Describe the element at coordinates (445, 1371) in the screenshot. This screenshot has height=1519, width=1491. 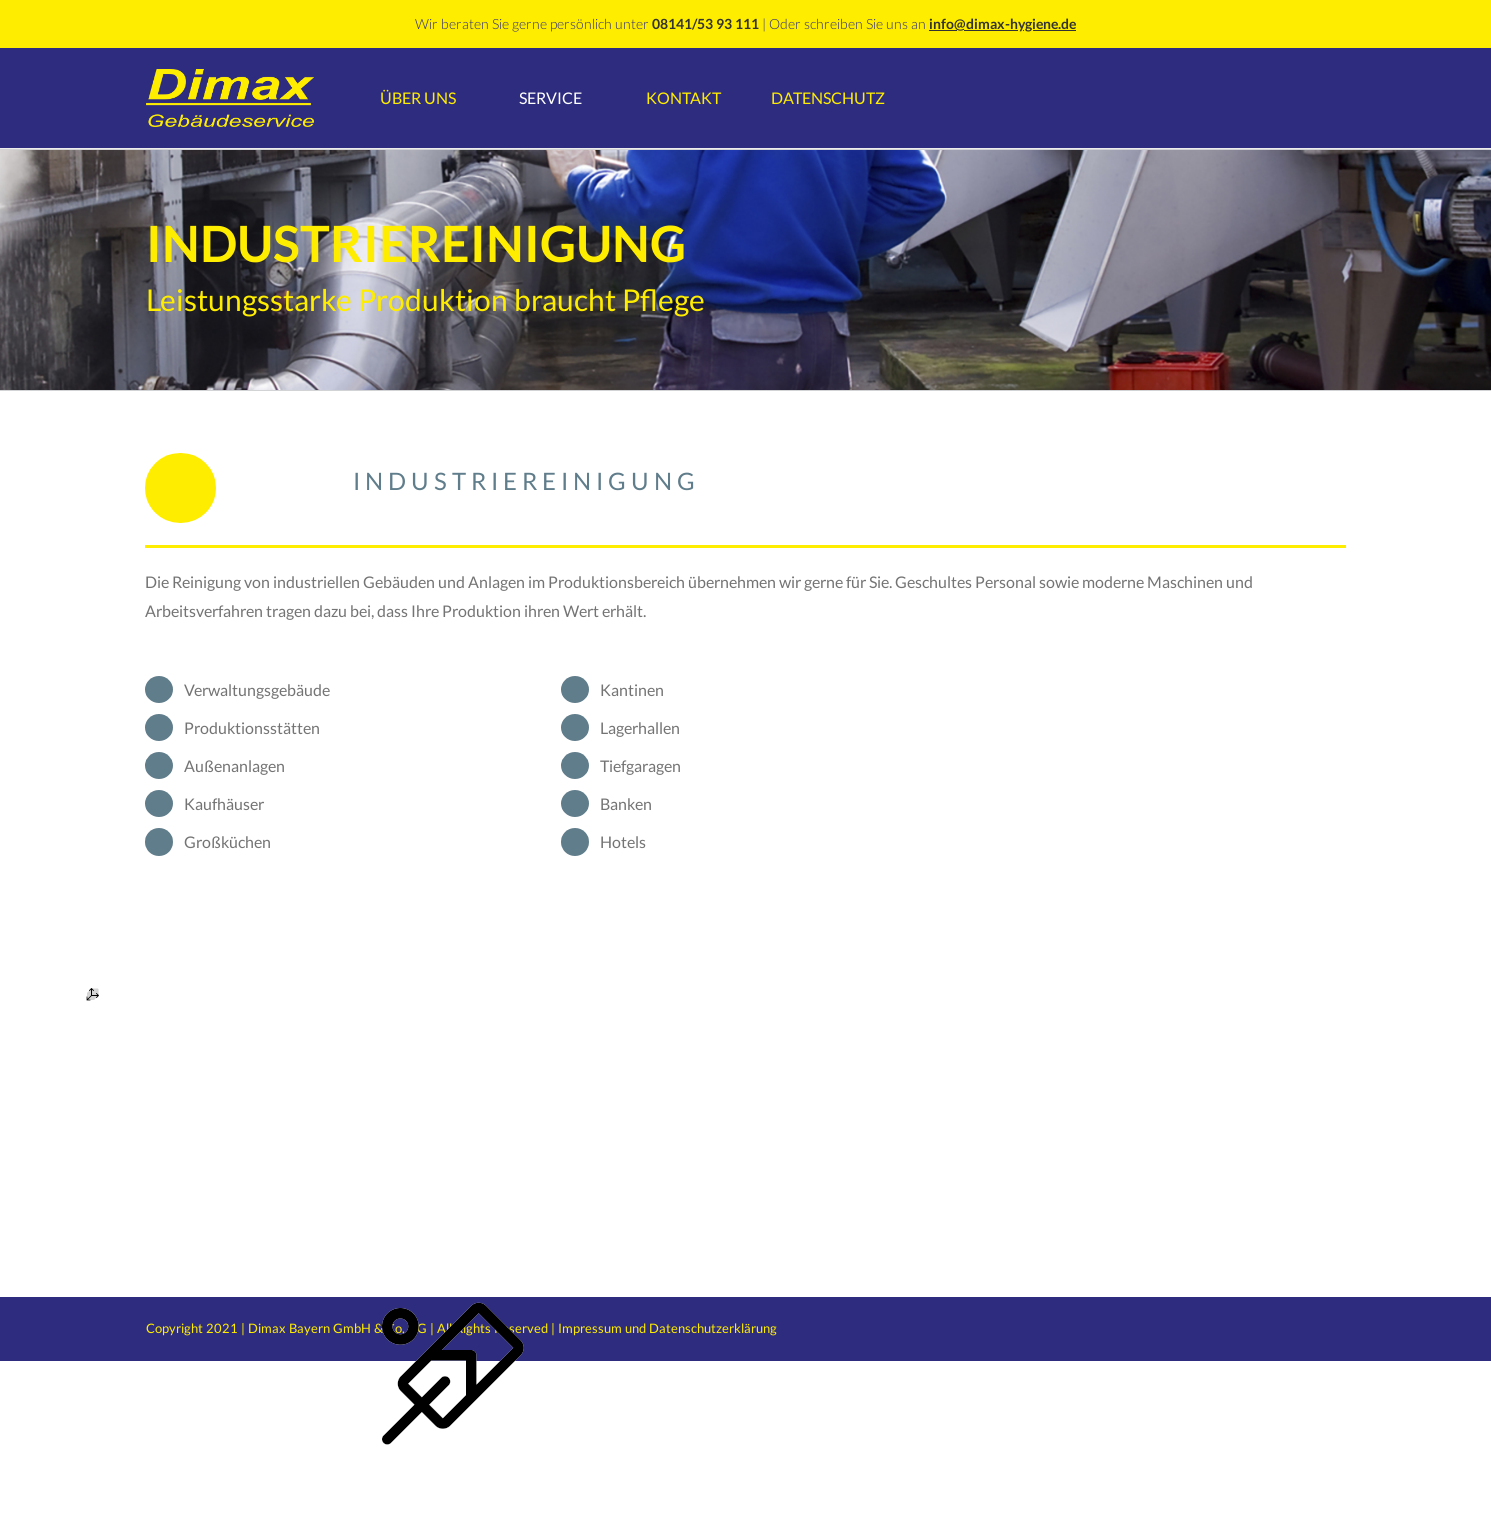
I see `access cricket sports scores or content` at that location.